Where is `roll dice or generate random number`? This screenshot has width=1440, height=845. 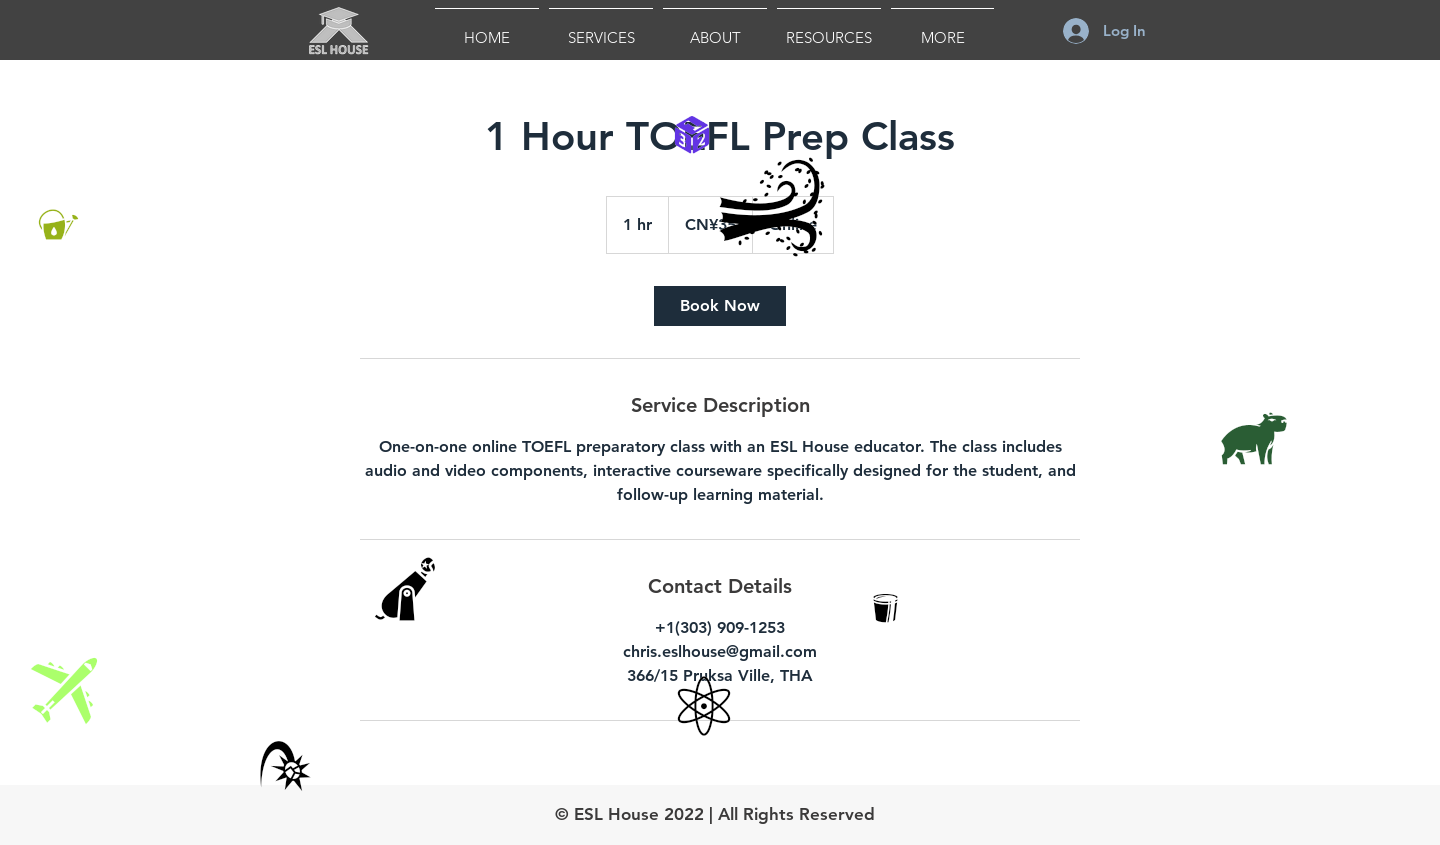
roll dice or generate random number is located at coordinates (692, 135).